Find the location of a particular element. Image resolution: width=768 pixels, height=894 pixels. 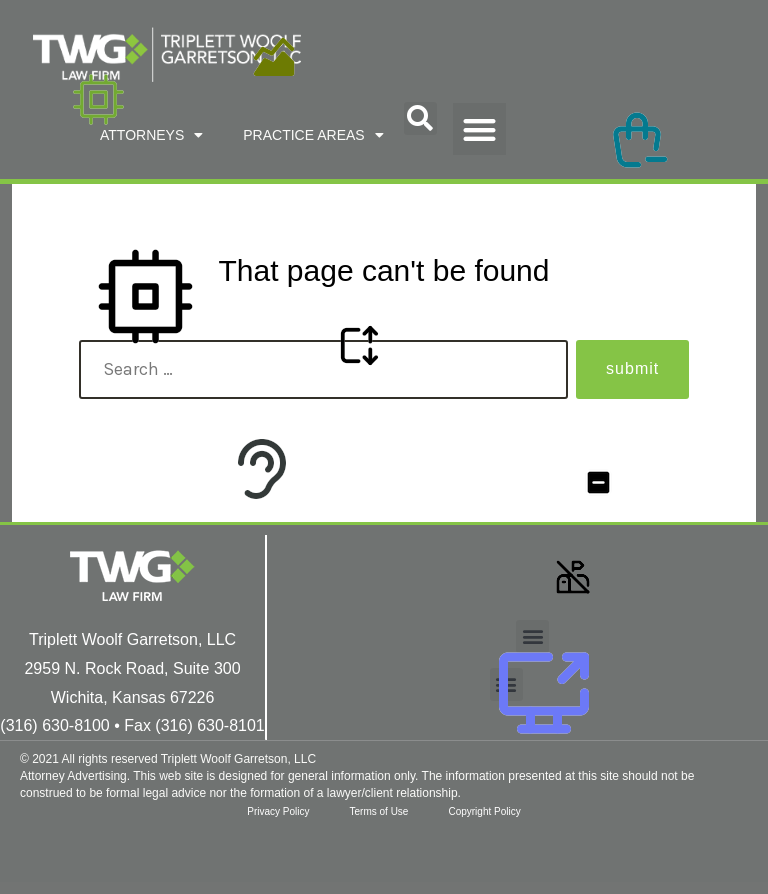

remove an item from your shopping bag is located at coordinates (637, 140).